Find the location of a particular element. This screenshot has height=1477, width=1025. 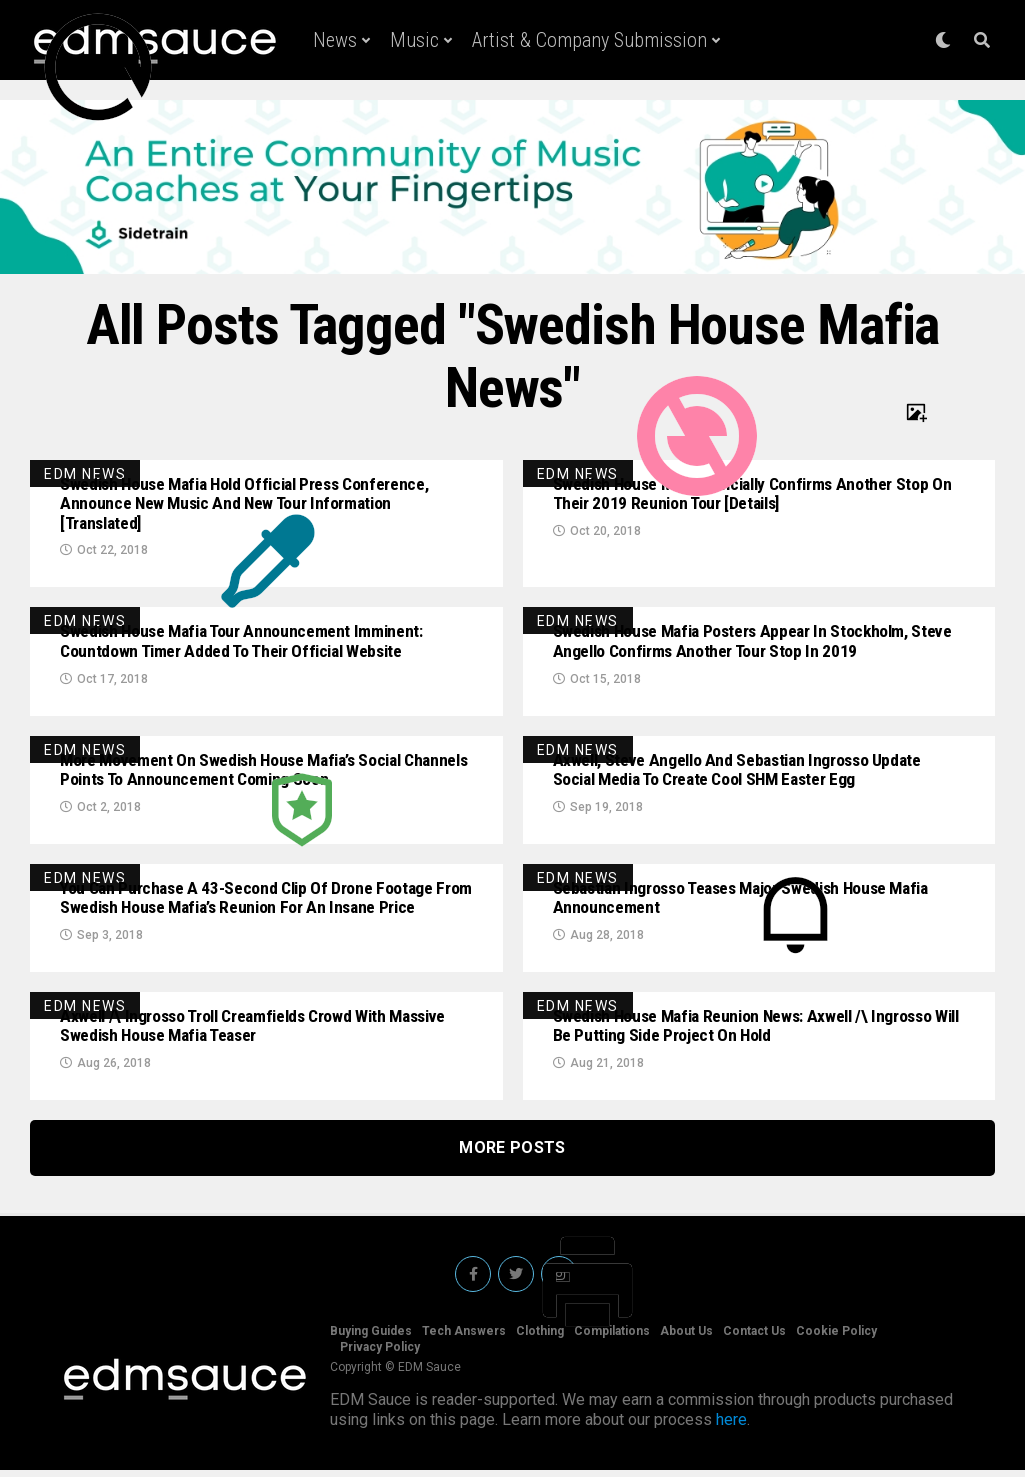

pick a color from the screen is located at coordinates (267, 561).